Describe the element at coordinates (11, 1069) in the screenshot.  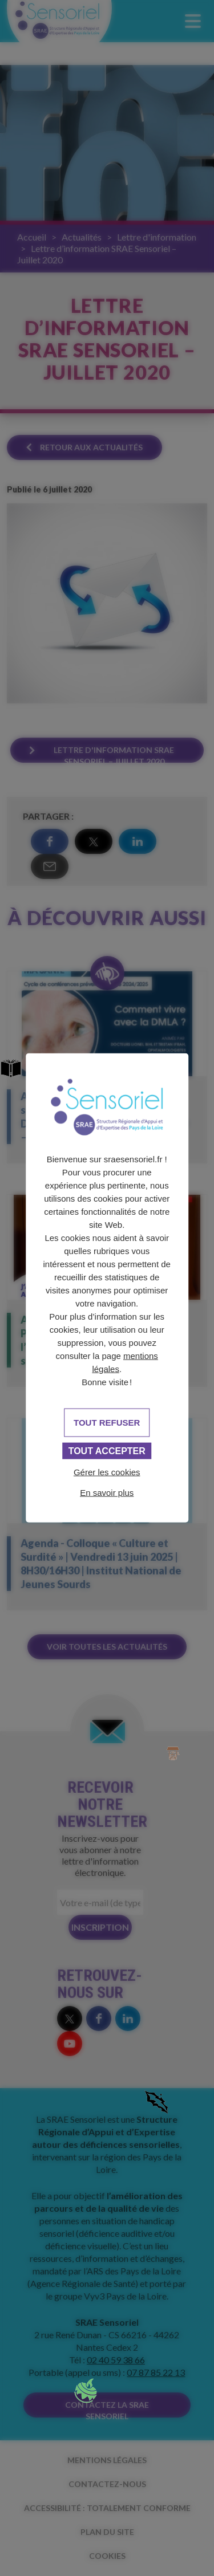
I see `open a book or reading material` at that location.